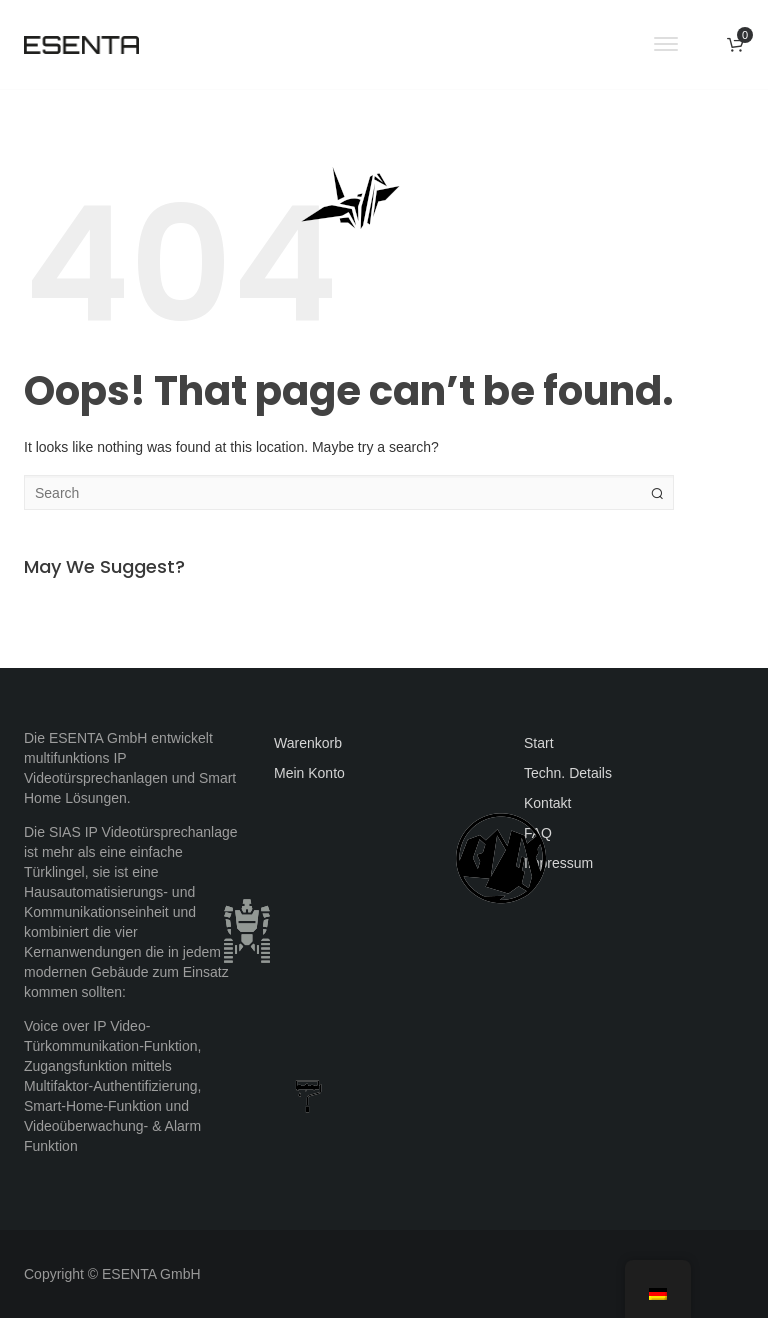  What do you see at coordinates (307, 1096) in the screenshot?
I see `customize theme or appearance settings` at bounding box center [307, 1096].